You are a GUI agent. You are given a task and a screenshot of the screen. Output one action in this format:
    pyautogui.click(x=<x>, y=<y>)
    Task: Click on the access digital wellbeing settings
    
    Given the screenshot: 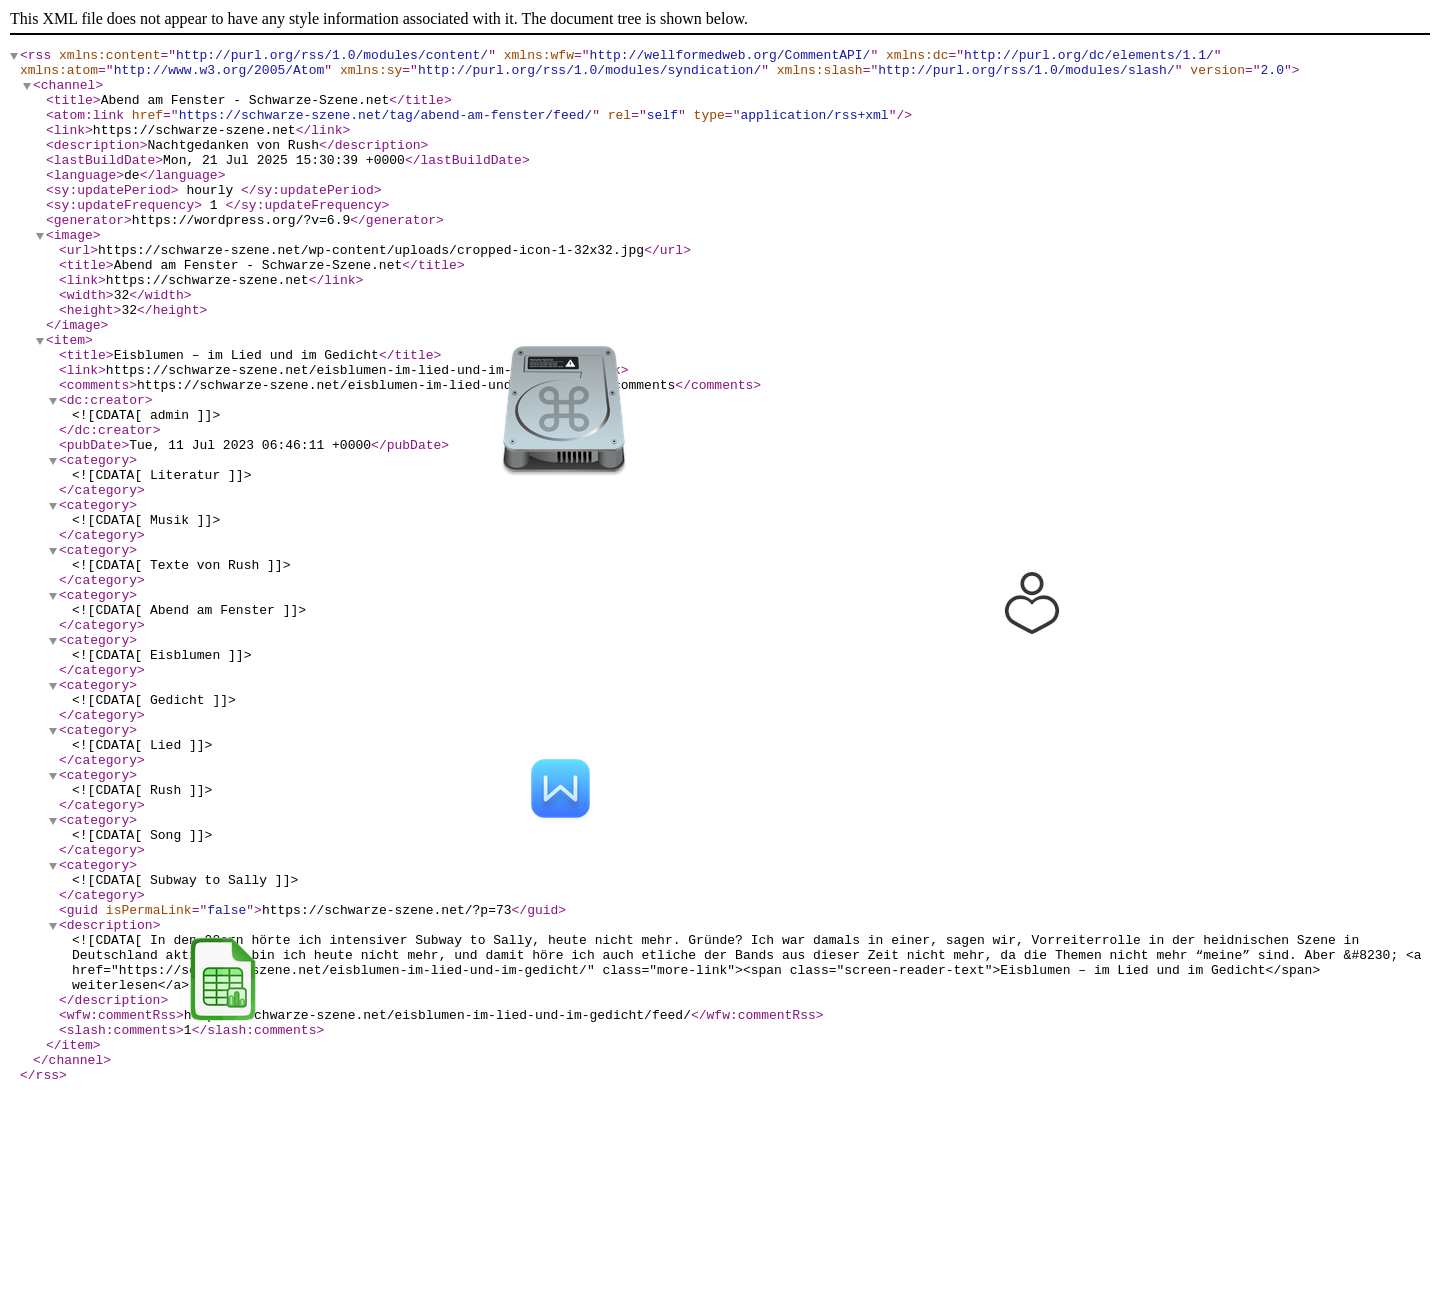 What is the action you would take?
    pyautogui.click(x=1032, y=603)
    